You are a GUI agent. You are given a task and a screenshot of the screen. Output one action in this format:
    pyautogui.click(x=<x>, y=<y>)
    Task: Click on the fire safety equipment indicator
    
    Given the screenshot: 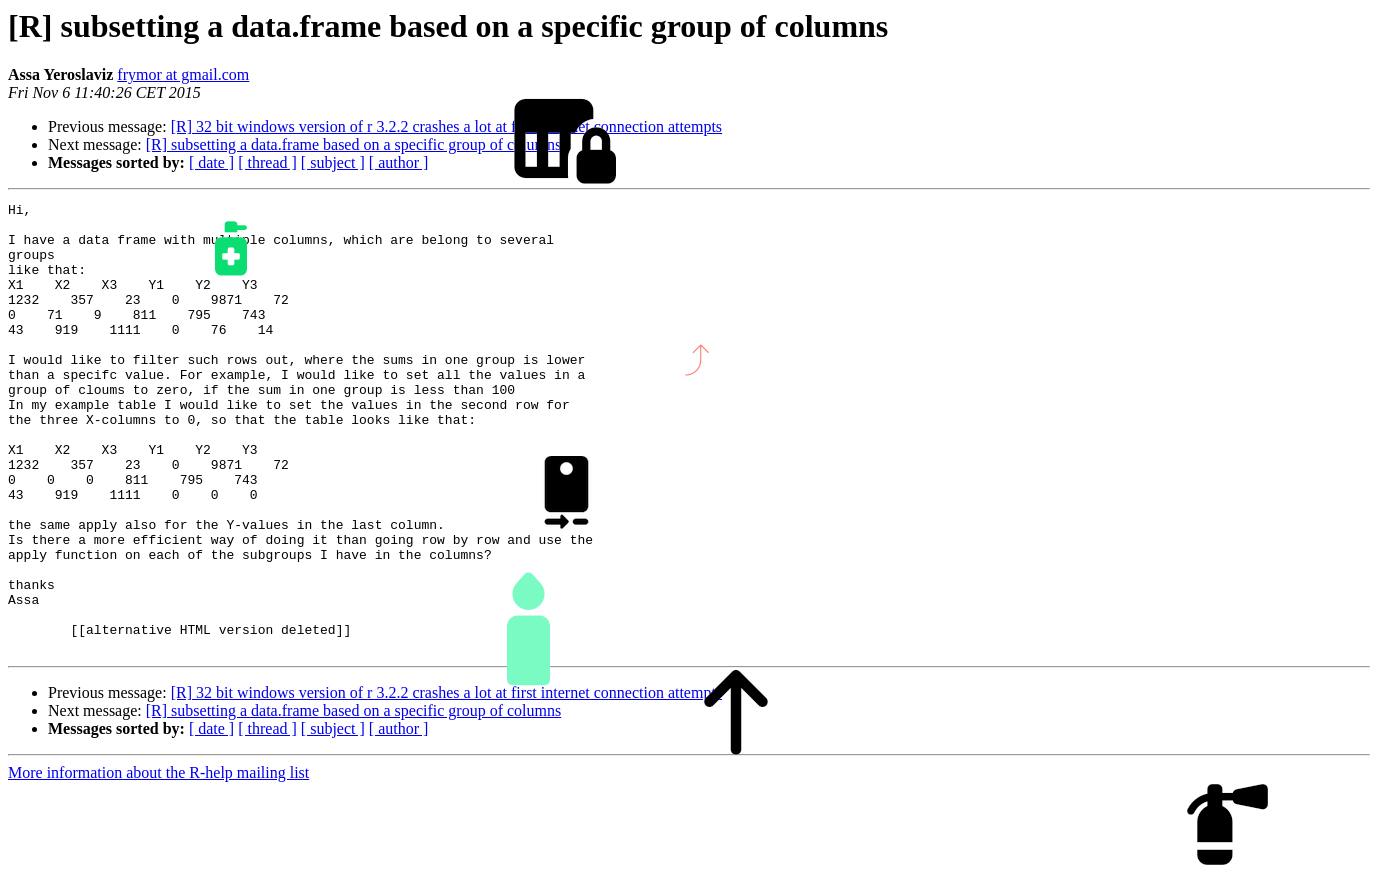 What is the action you would take?
    pyautogui.click(x=1227, y=824)
    